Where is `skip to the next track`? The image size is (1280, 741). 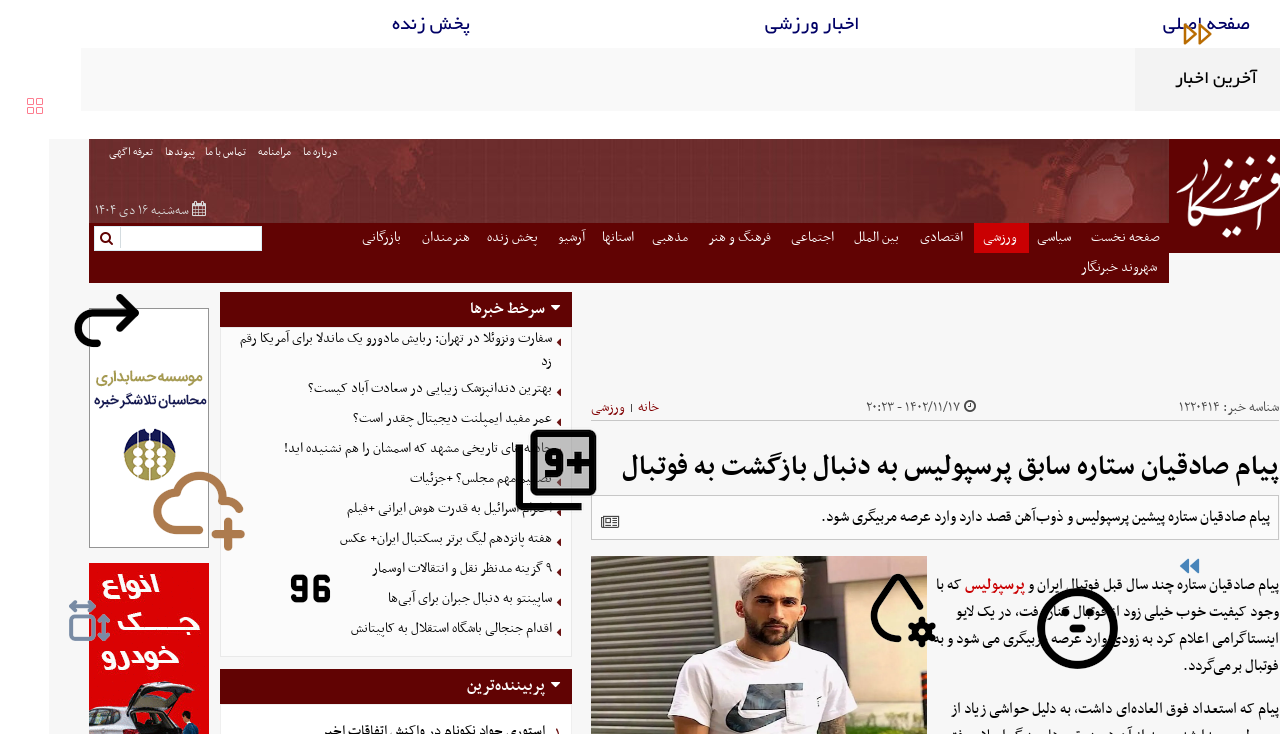
skip to the next track is located at coordinates (1197, 34).